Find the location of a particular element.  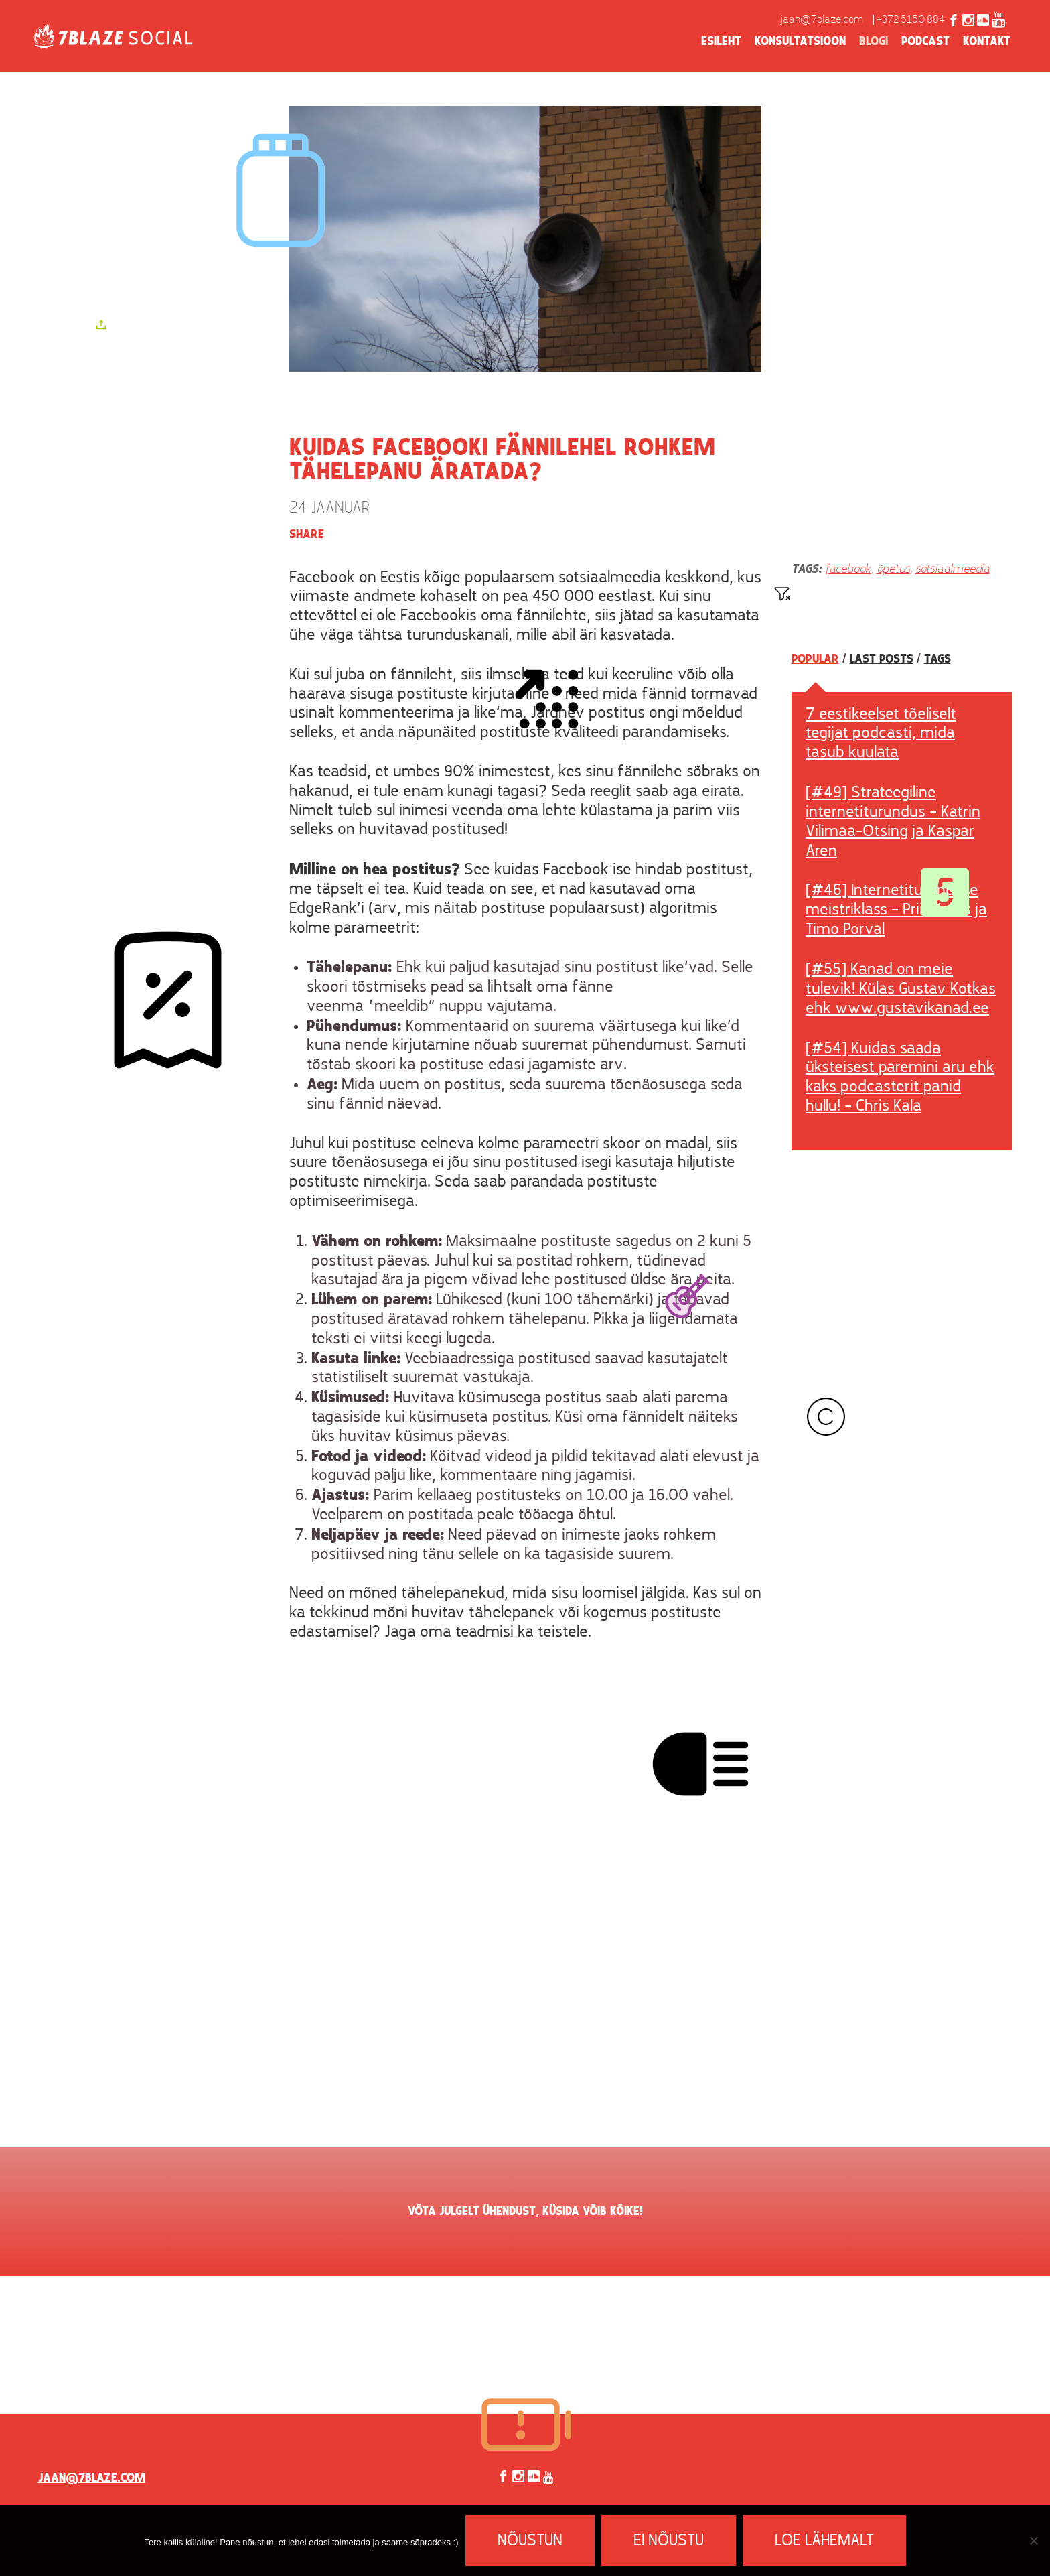

clear all active filters is located at coordinates (781, 593).